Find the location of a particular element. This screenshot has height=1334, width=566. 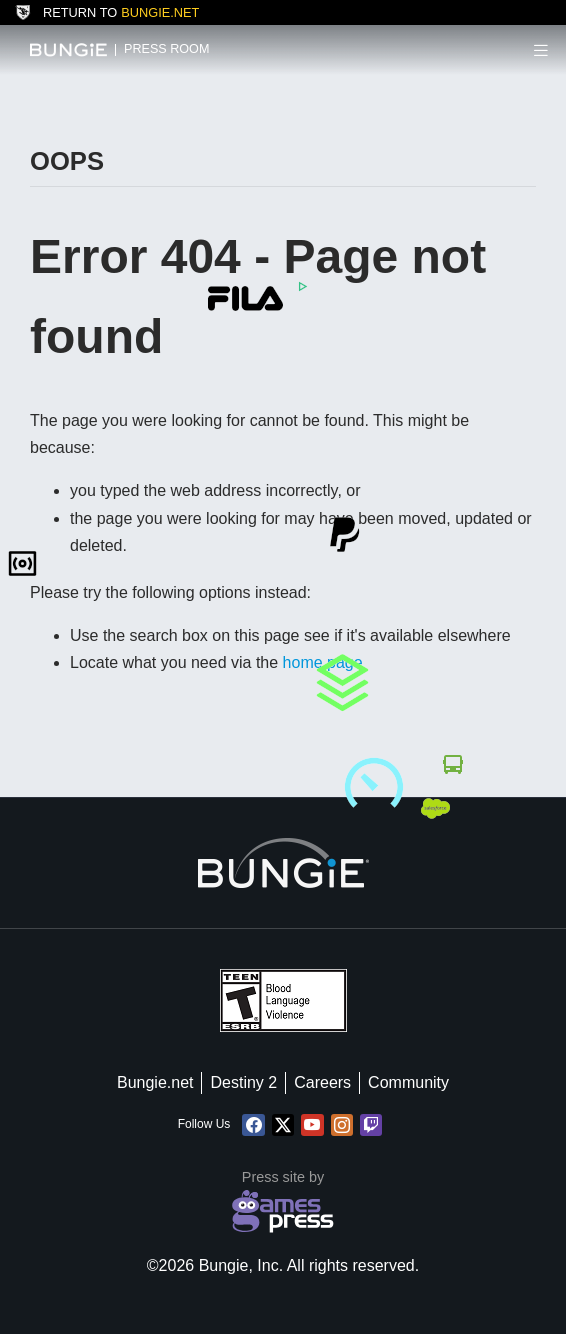

Fila brand logo is located at coordinates (245, 298).